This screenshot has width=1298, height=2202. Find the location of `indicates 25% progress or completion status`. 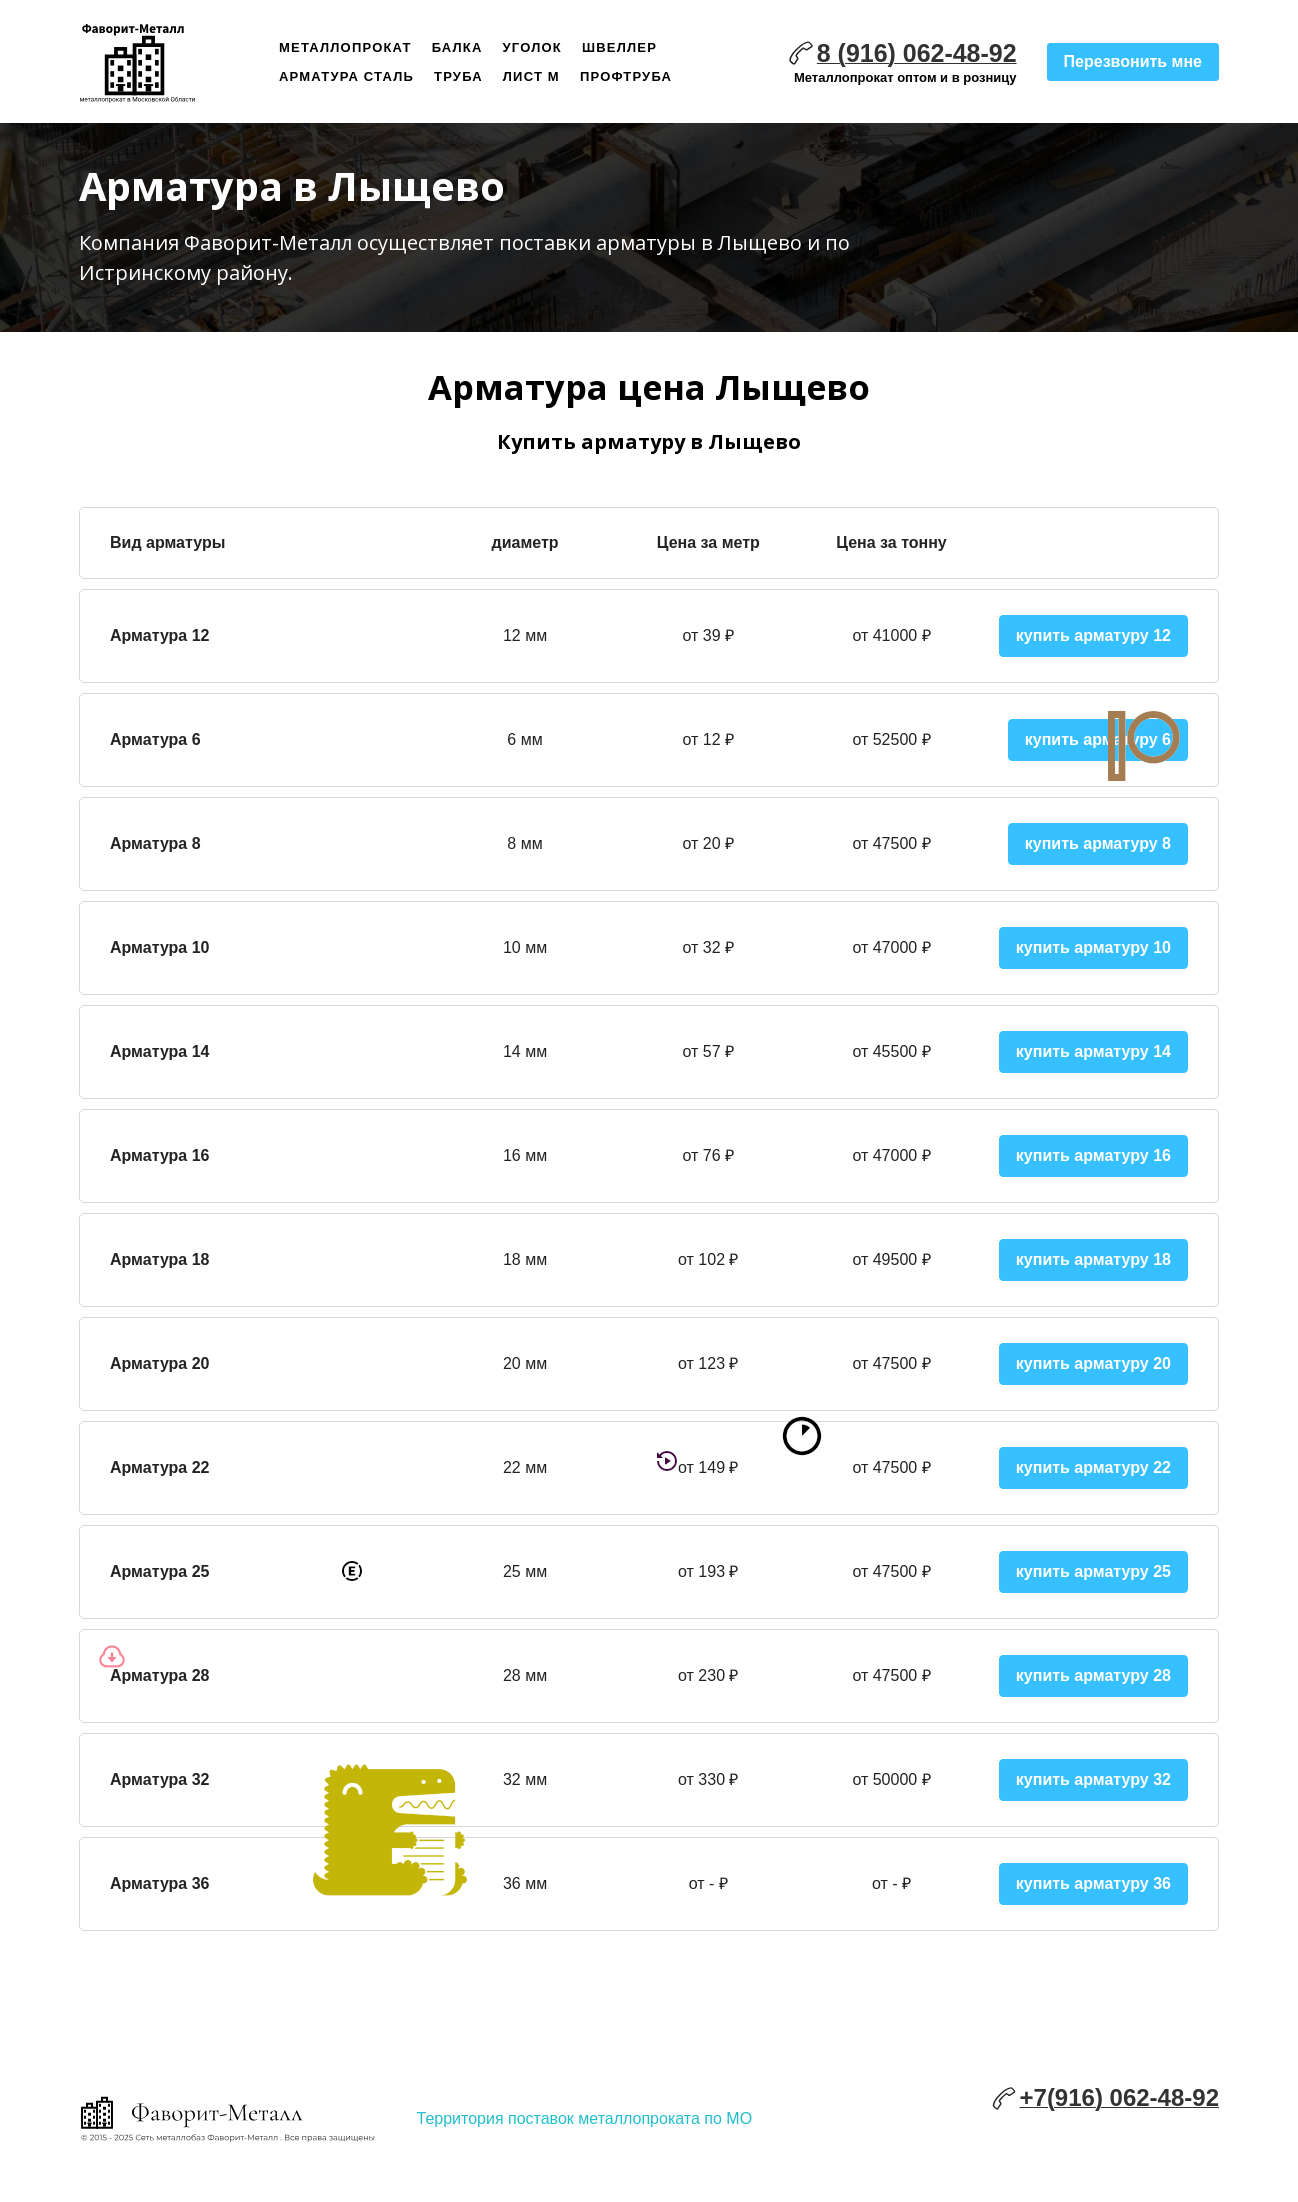

indicates 25% progress or completion status is located at coordinates (802, 1436).